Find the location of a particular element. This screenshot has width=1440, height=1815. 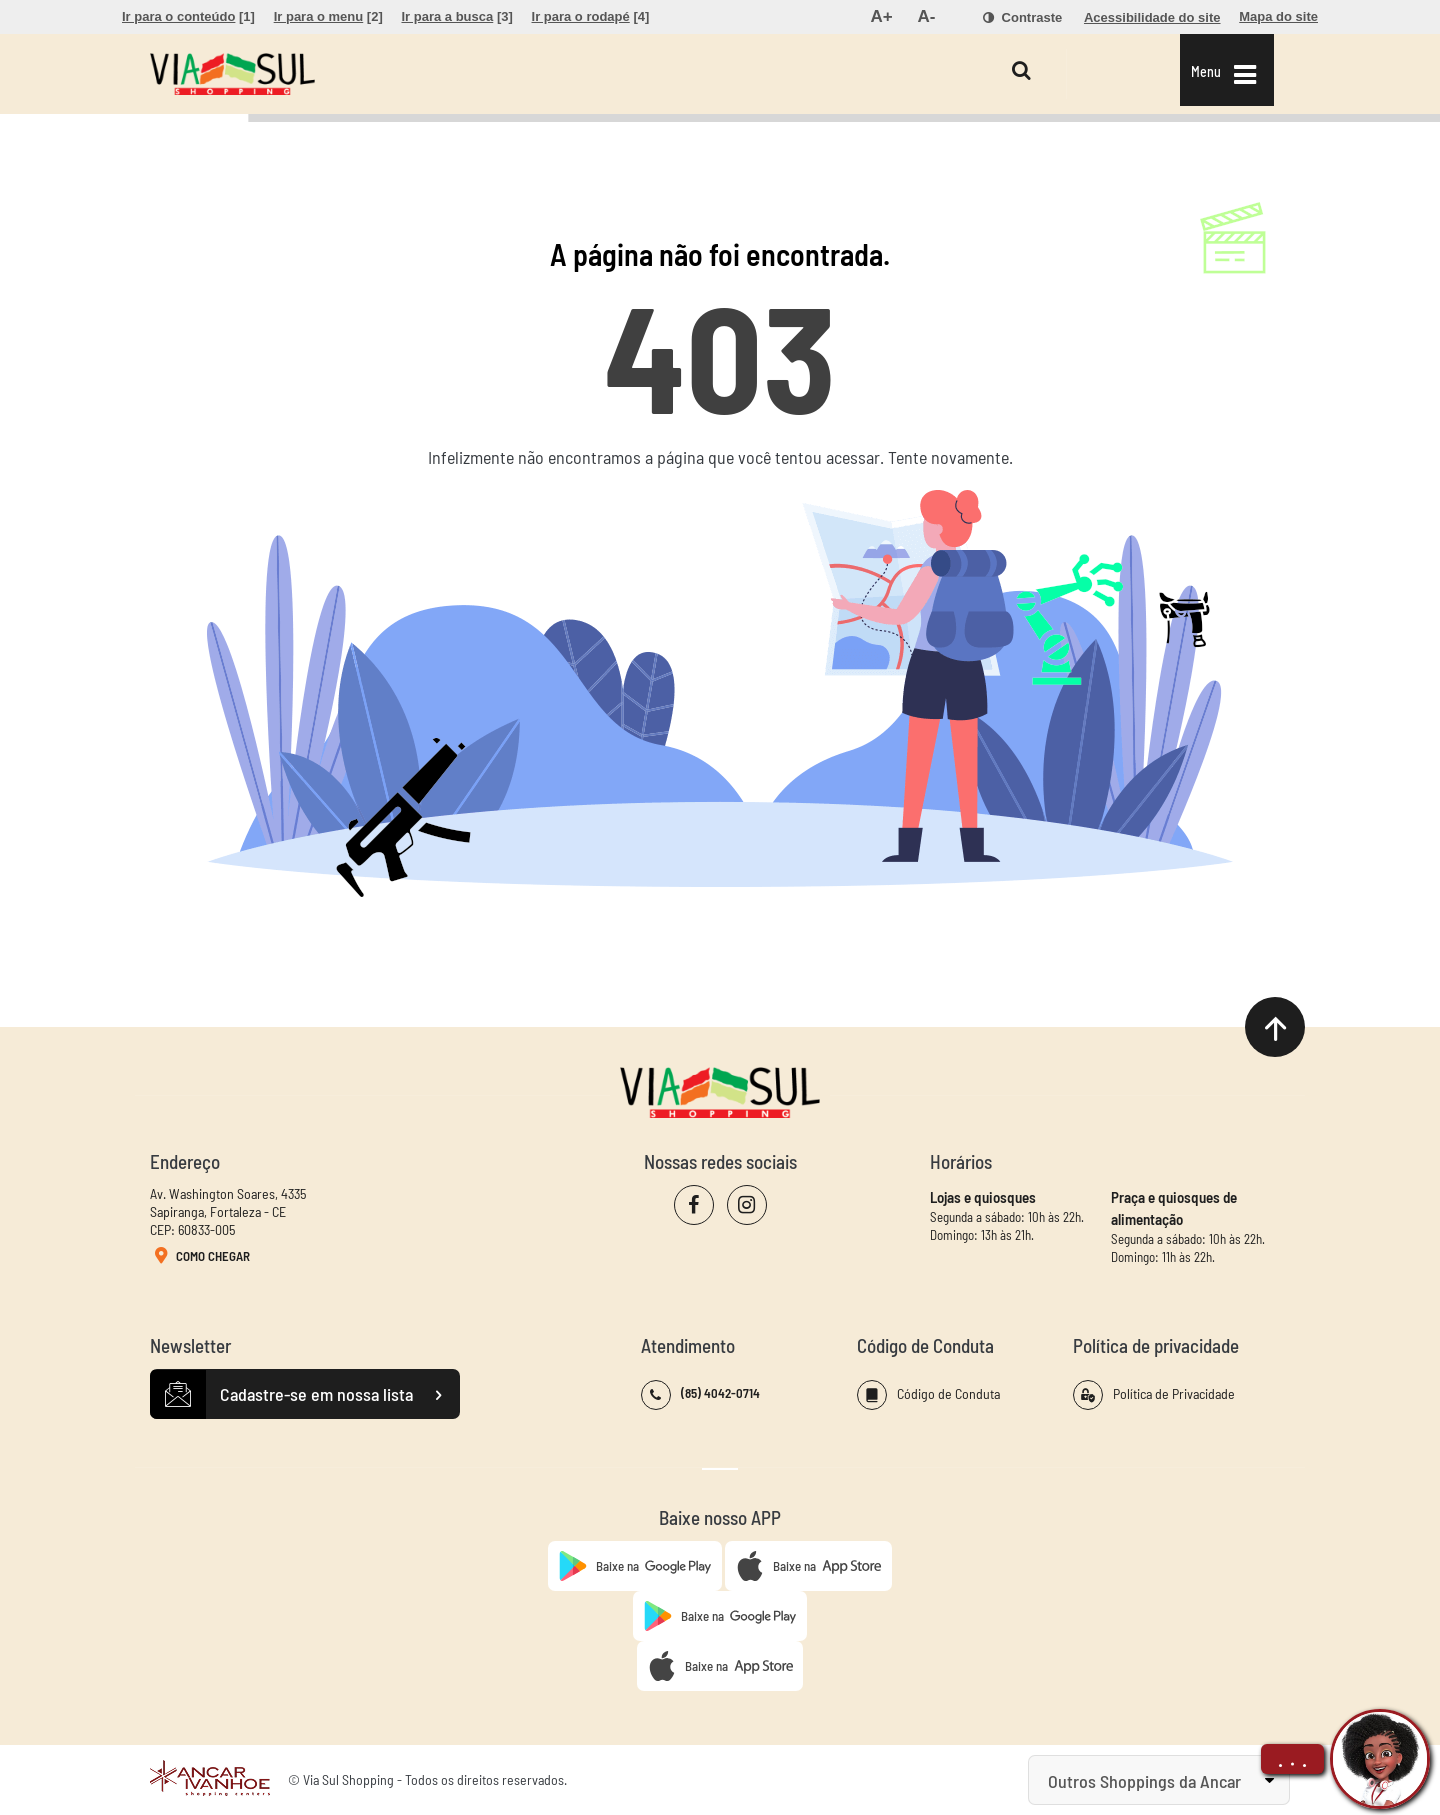

equip saddle to mount is located at coordinates (1184, 619).